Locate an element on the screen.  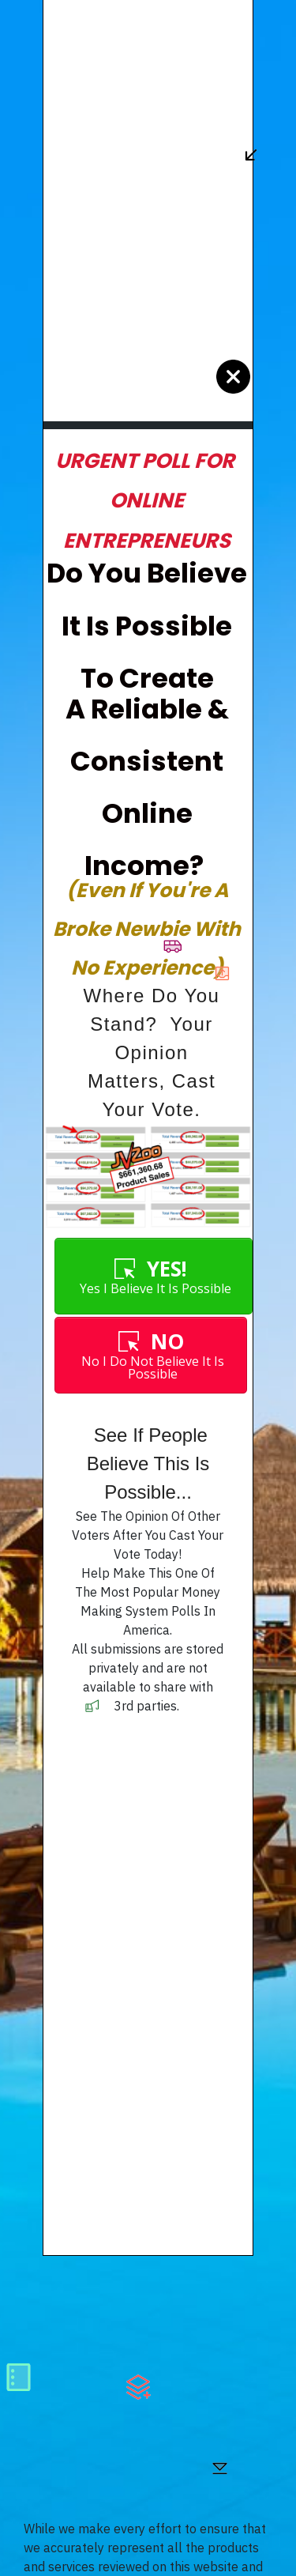
view or manage screenplay files is located at coordinates (18, 2377).